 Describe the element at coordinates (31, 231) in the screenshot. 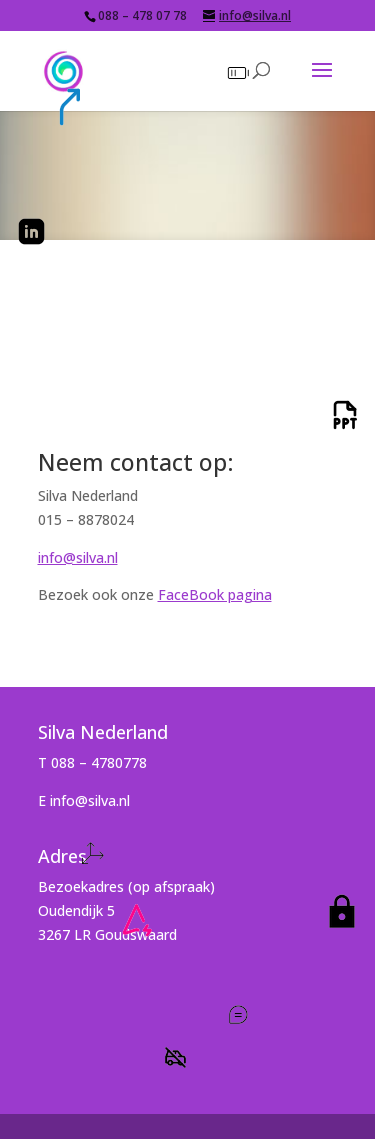

I see `connect with LinkedIn` at that location.